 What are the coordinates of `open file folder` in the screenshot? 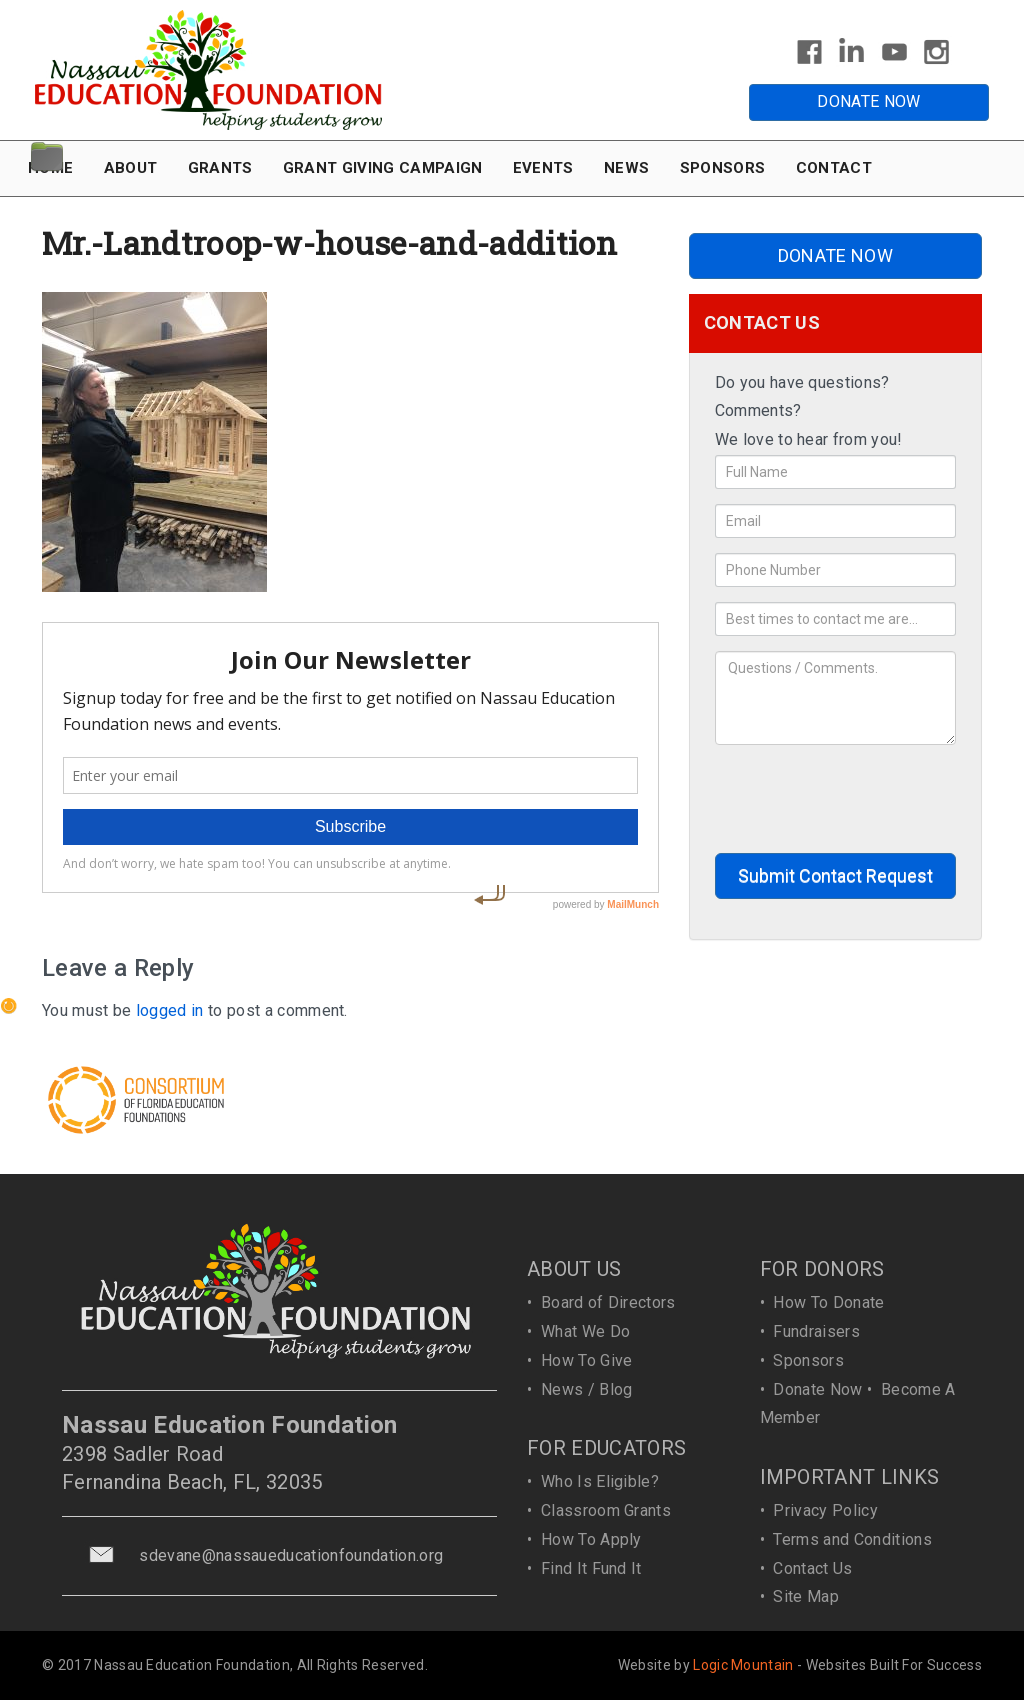 It's located at (47, 156).